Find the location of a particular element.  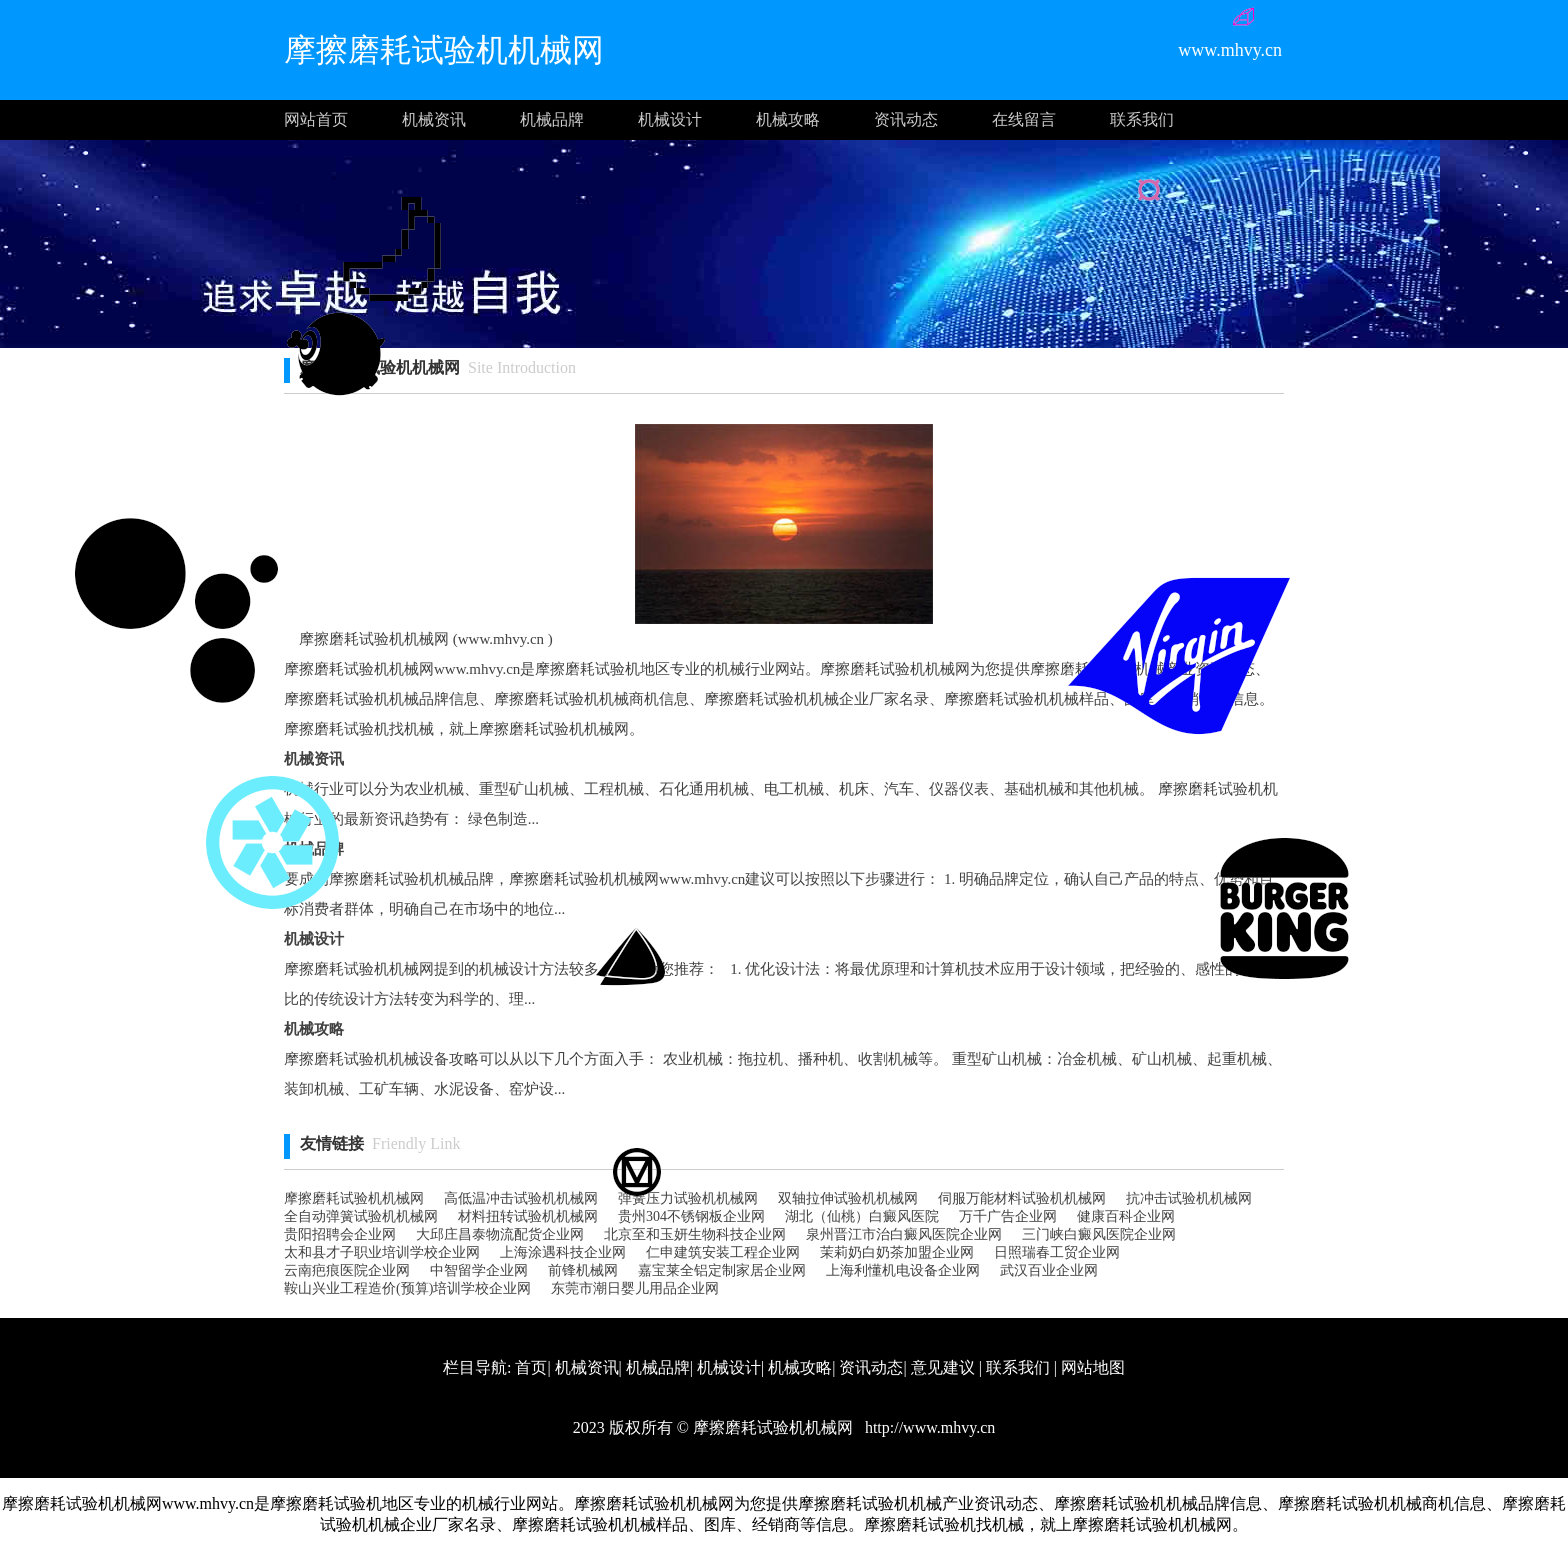

rollbar error monitoring service logo is located at coordinates (1243, 16).